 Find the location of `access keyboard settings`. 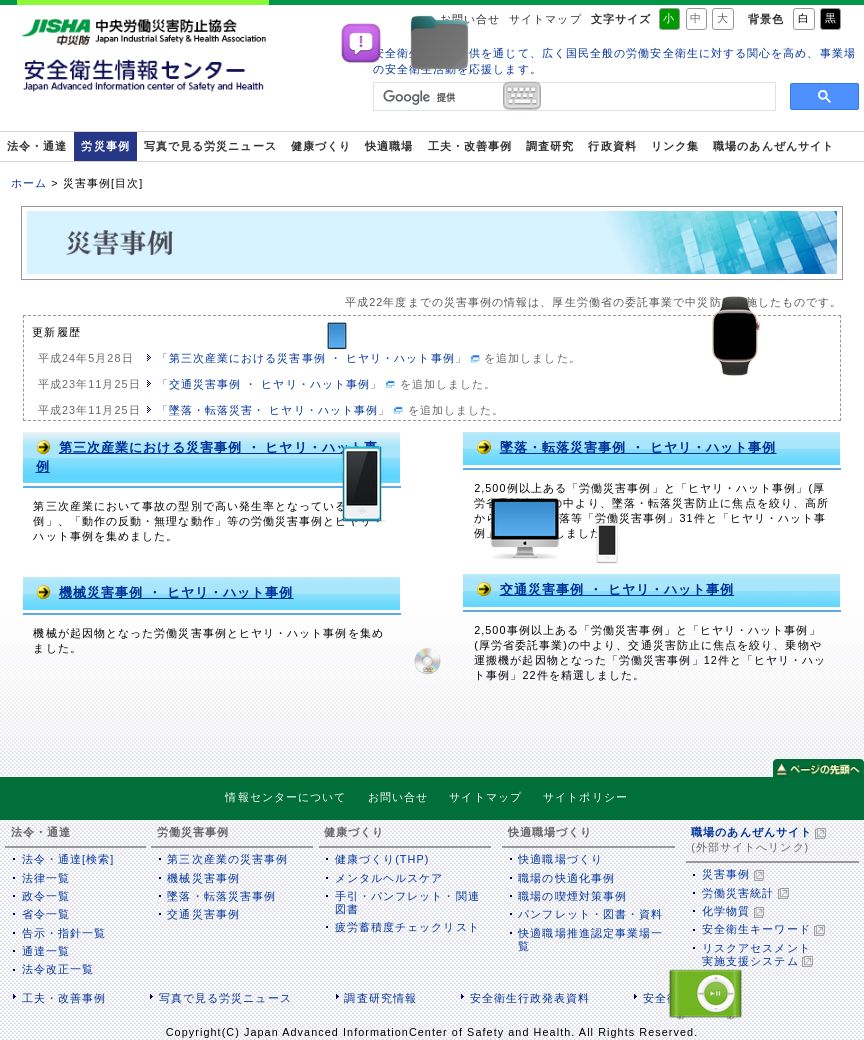

access keyboard settings is located at coordinates (522, 96).